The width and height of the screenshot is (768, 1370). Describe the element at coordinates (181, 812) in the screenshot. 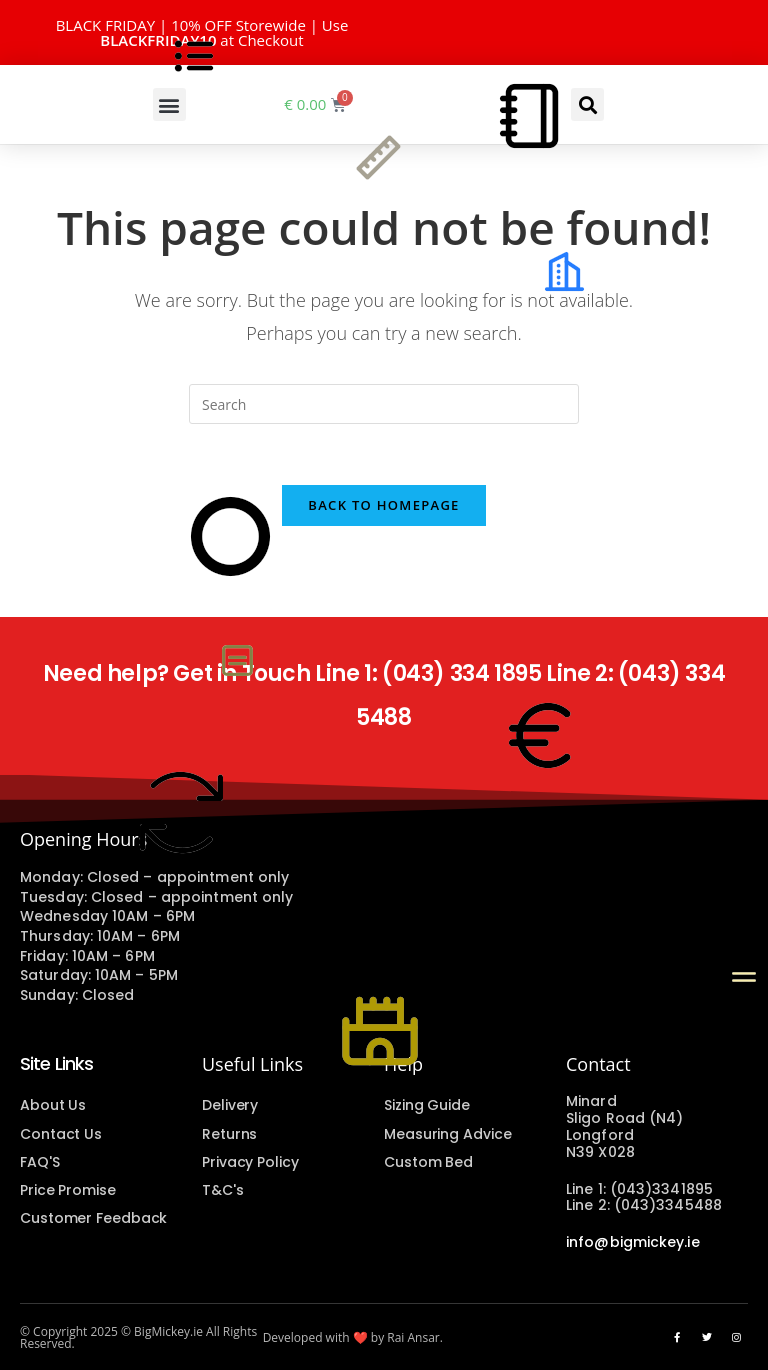

I see `refresh or reload content` at that location.